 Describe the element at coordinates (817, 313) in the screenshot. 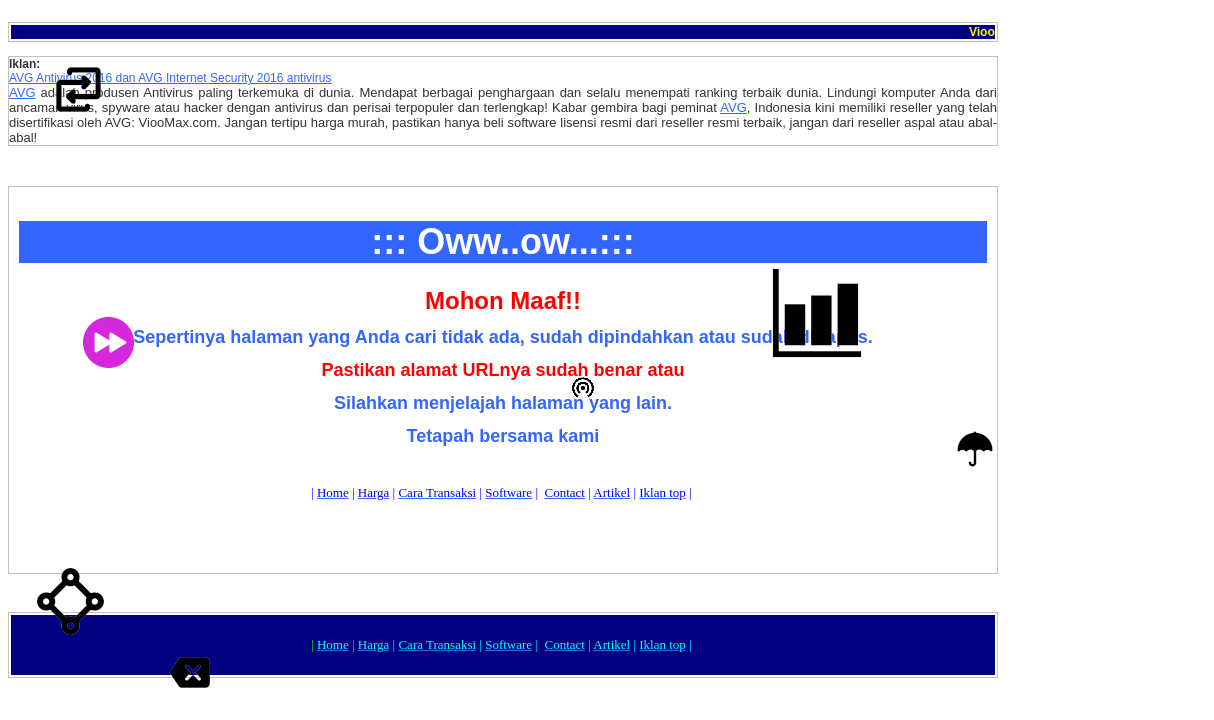

I see `view analytics or statistics` at that location.